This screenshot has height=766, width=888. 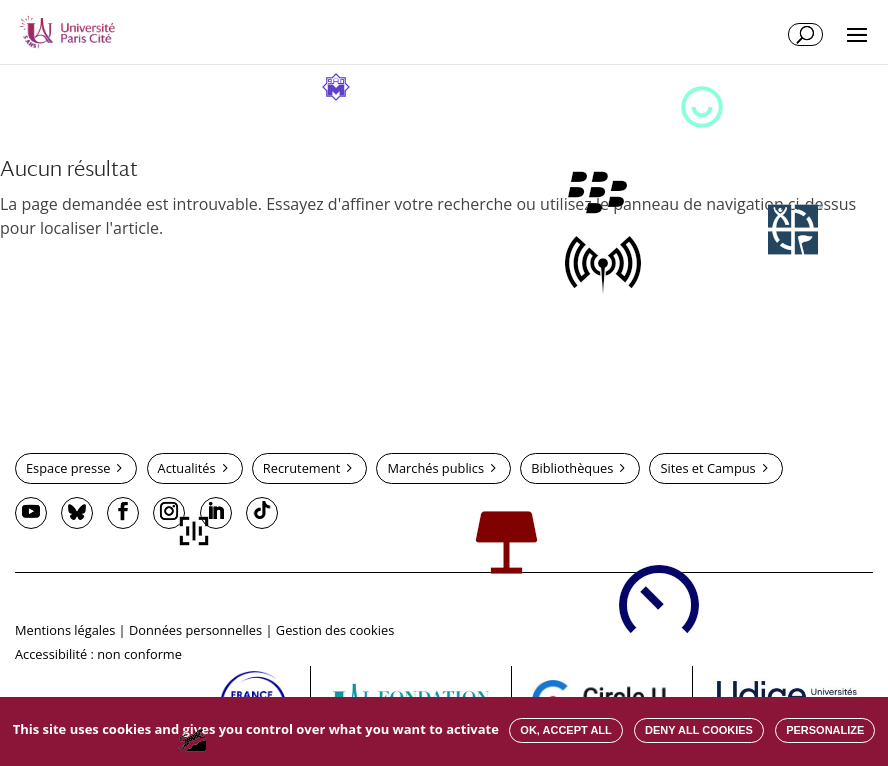 What do you see at coordinates (659, 601) in the screenshot?
I see `reduce playback speed` at bounding box center [659, 601].